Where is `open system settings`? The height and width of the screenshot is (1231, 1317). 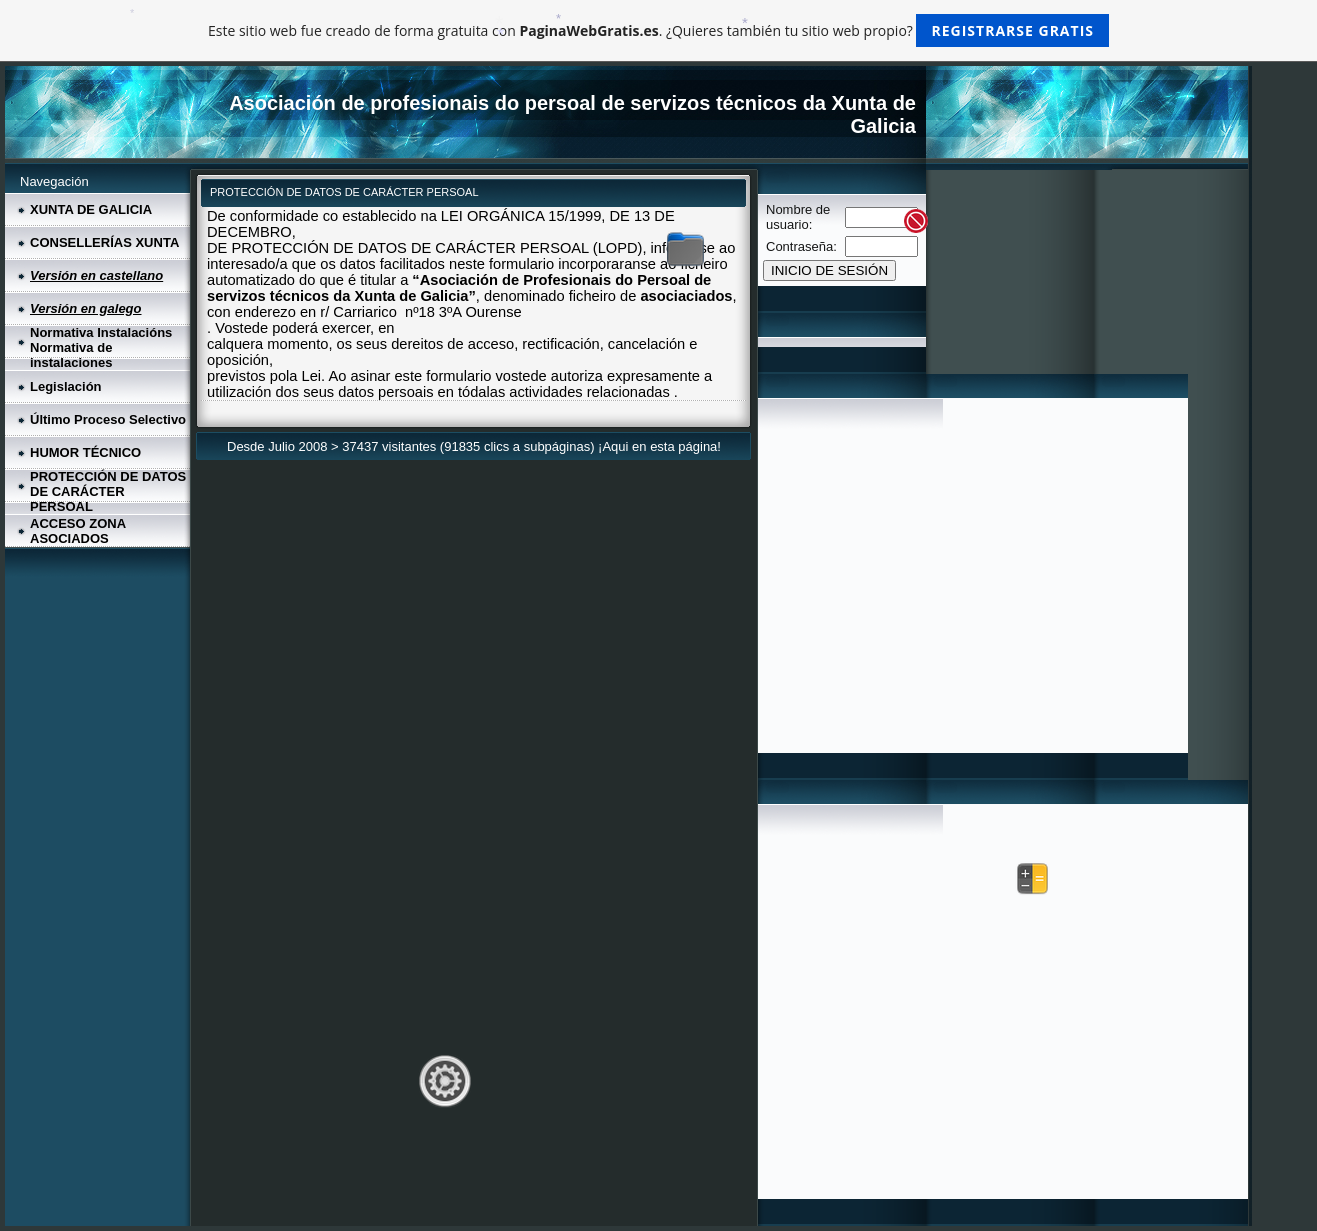
open system settings is located at coordinates (445, 1081).